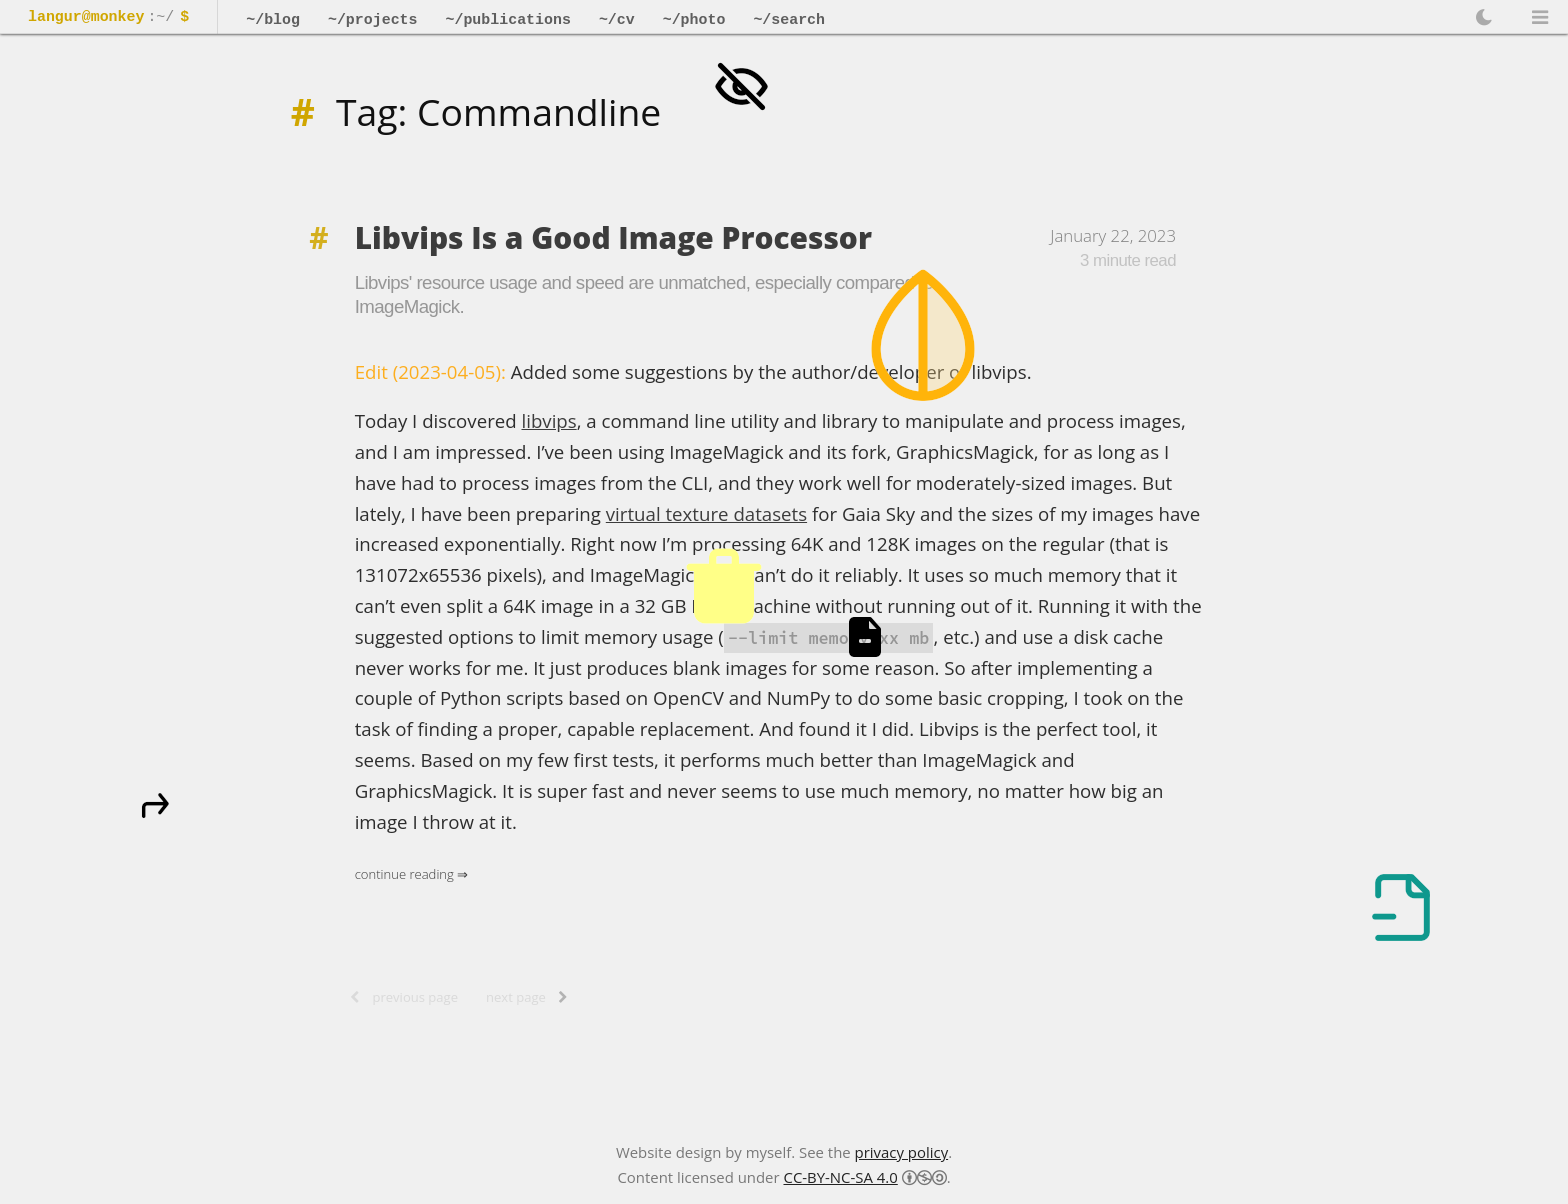  I want to click on remove or delete a file, so click(865, 637).